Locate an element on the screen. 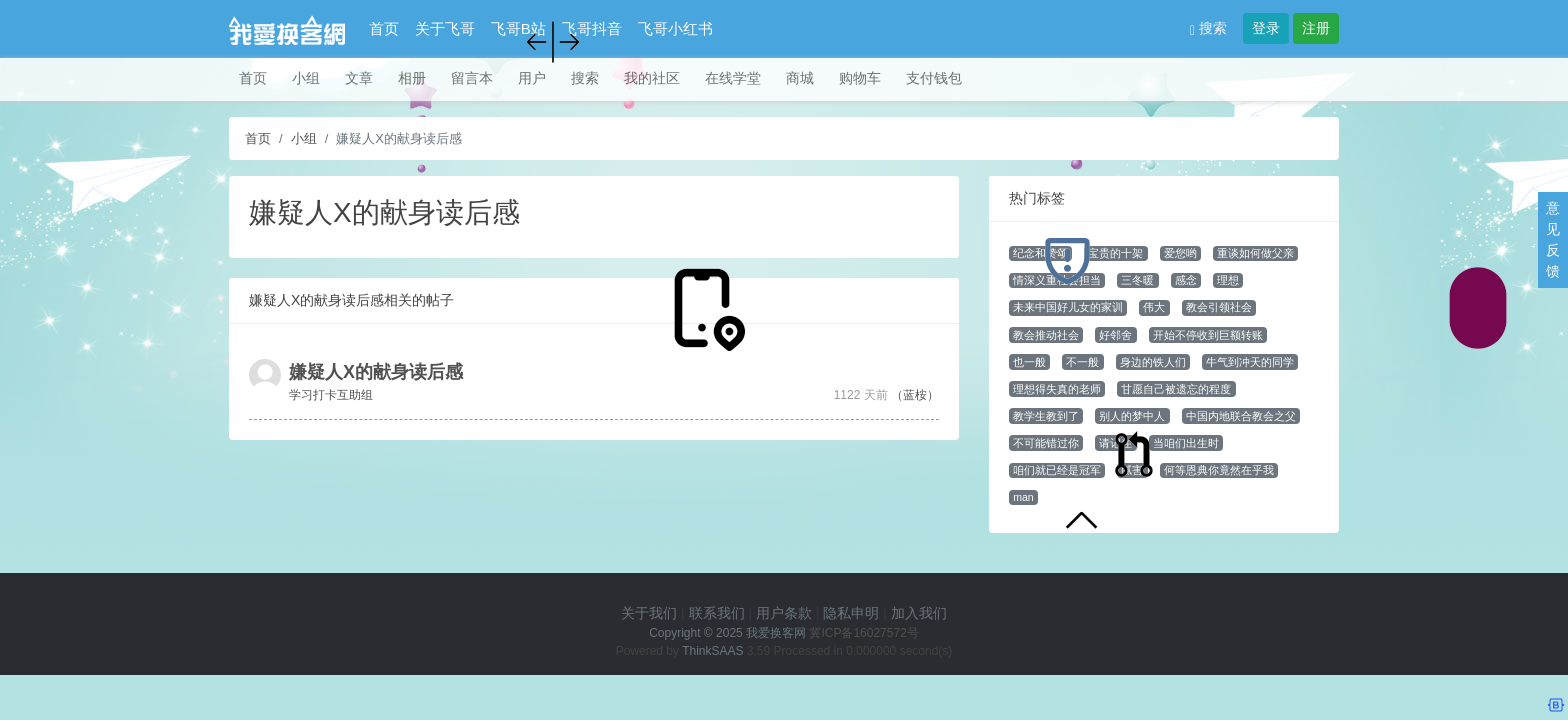  collapse or minimize a section is located at coordinates (1081, 521).